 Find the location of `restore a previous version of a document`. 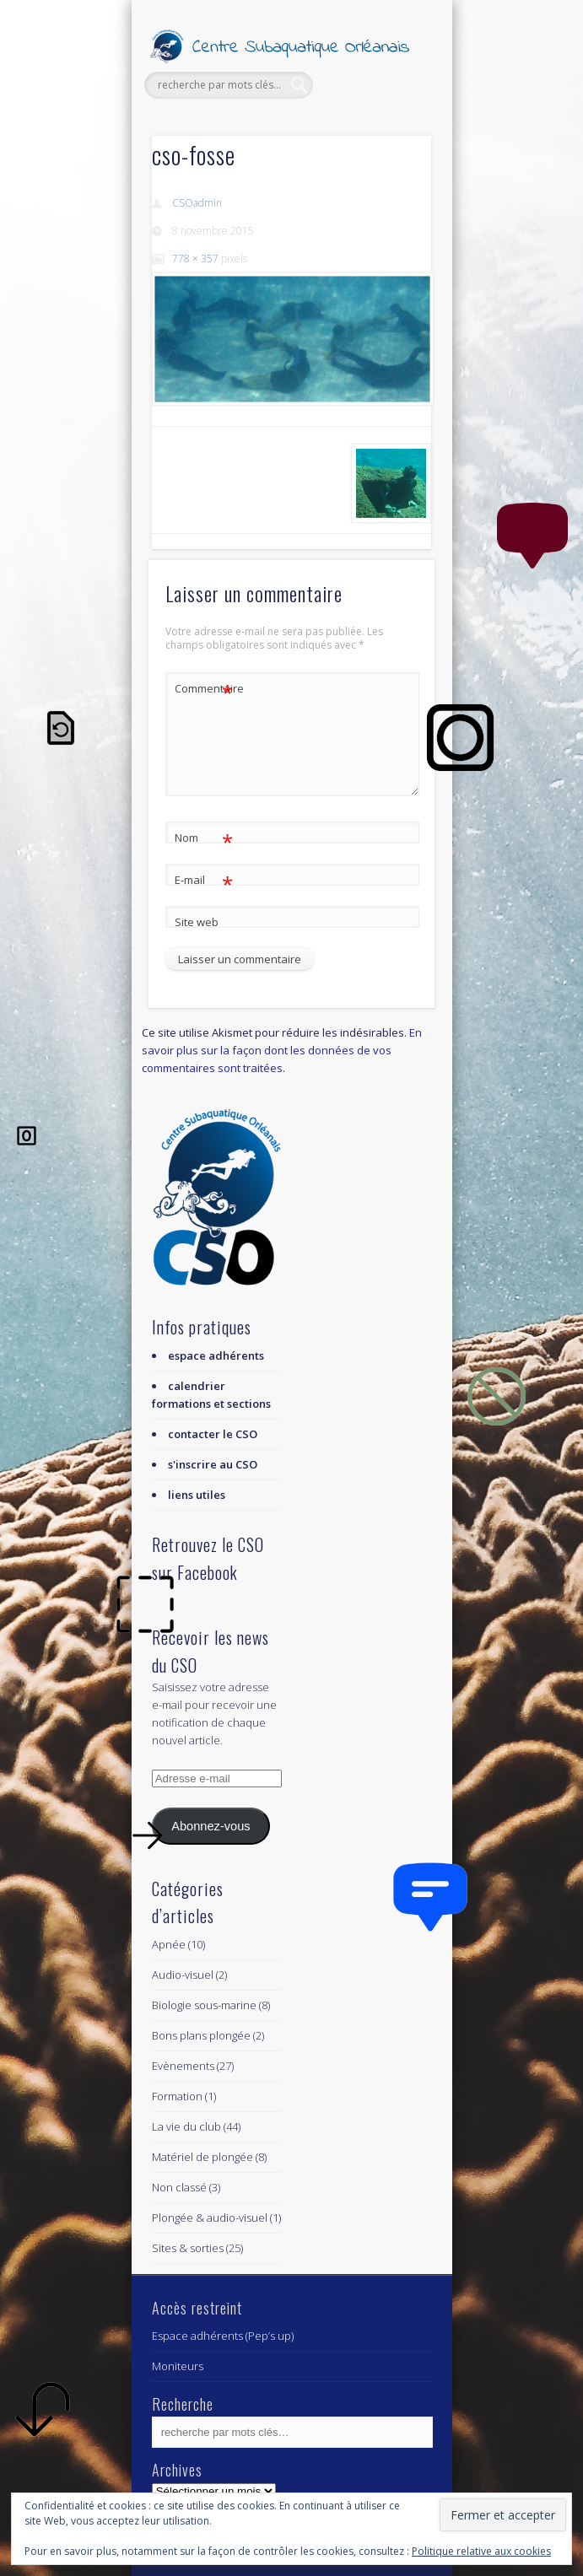

restore a previous version of a document is located at coordinates (61, 728).